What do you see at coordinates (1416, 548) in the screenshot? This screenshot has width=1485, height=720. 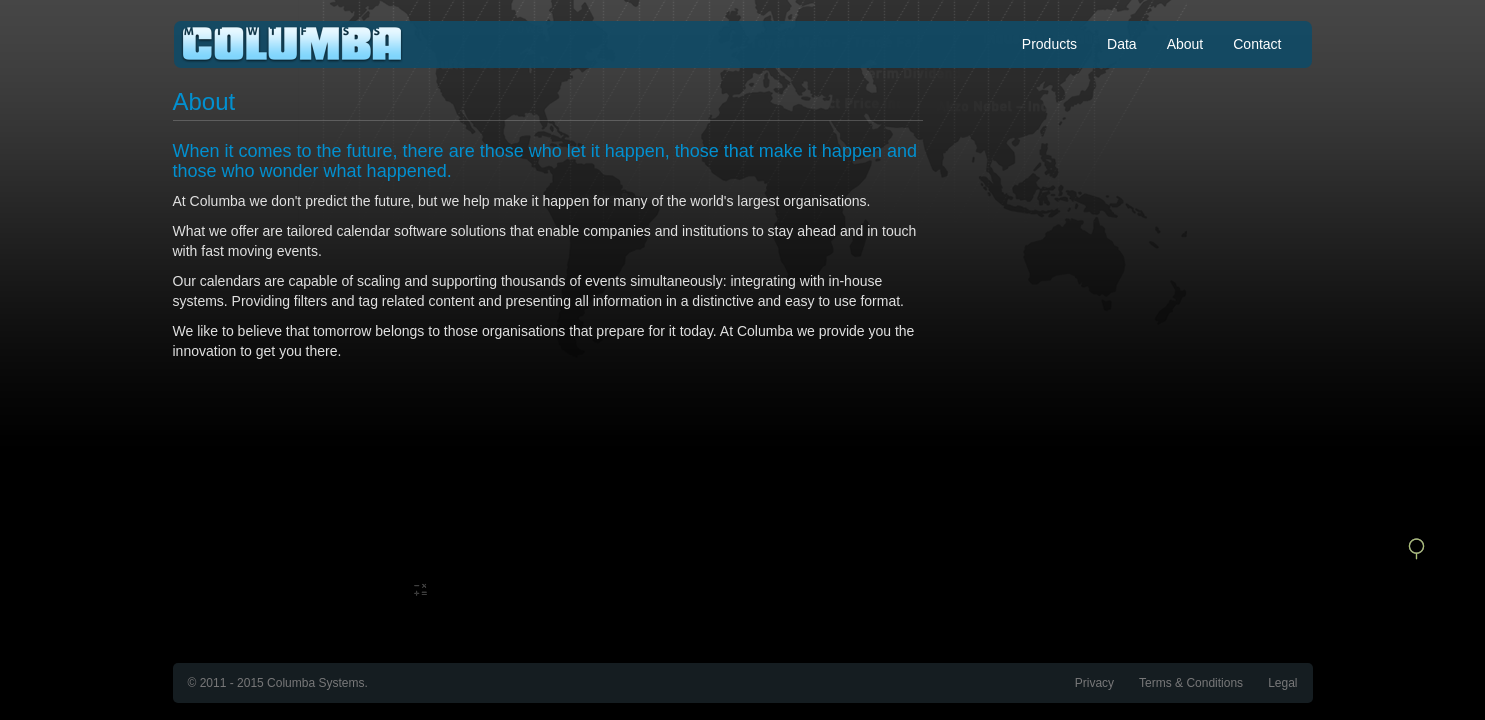 I see `select neuter or non-binary gender option` at bounding box center [1416, 548].